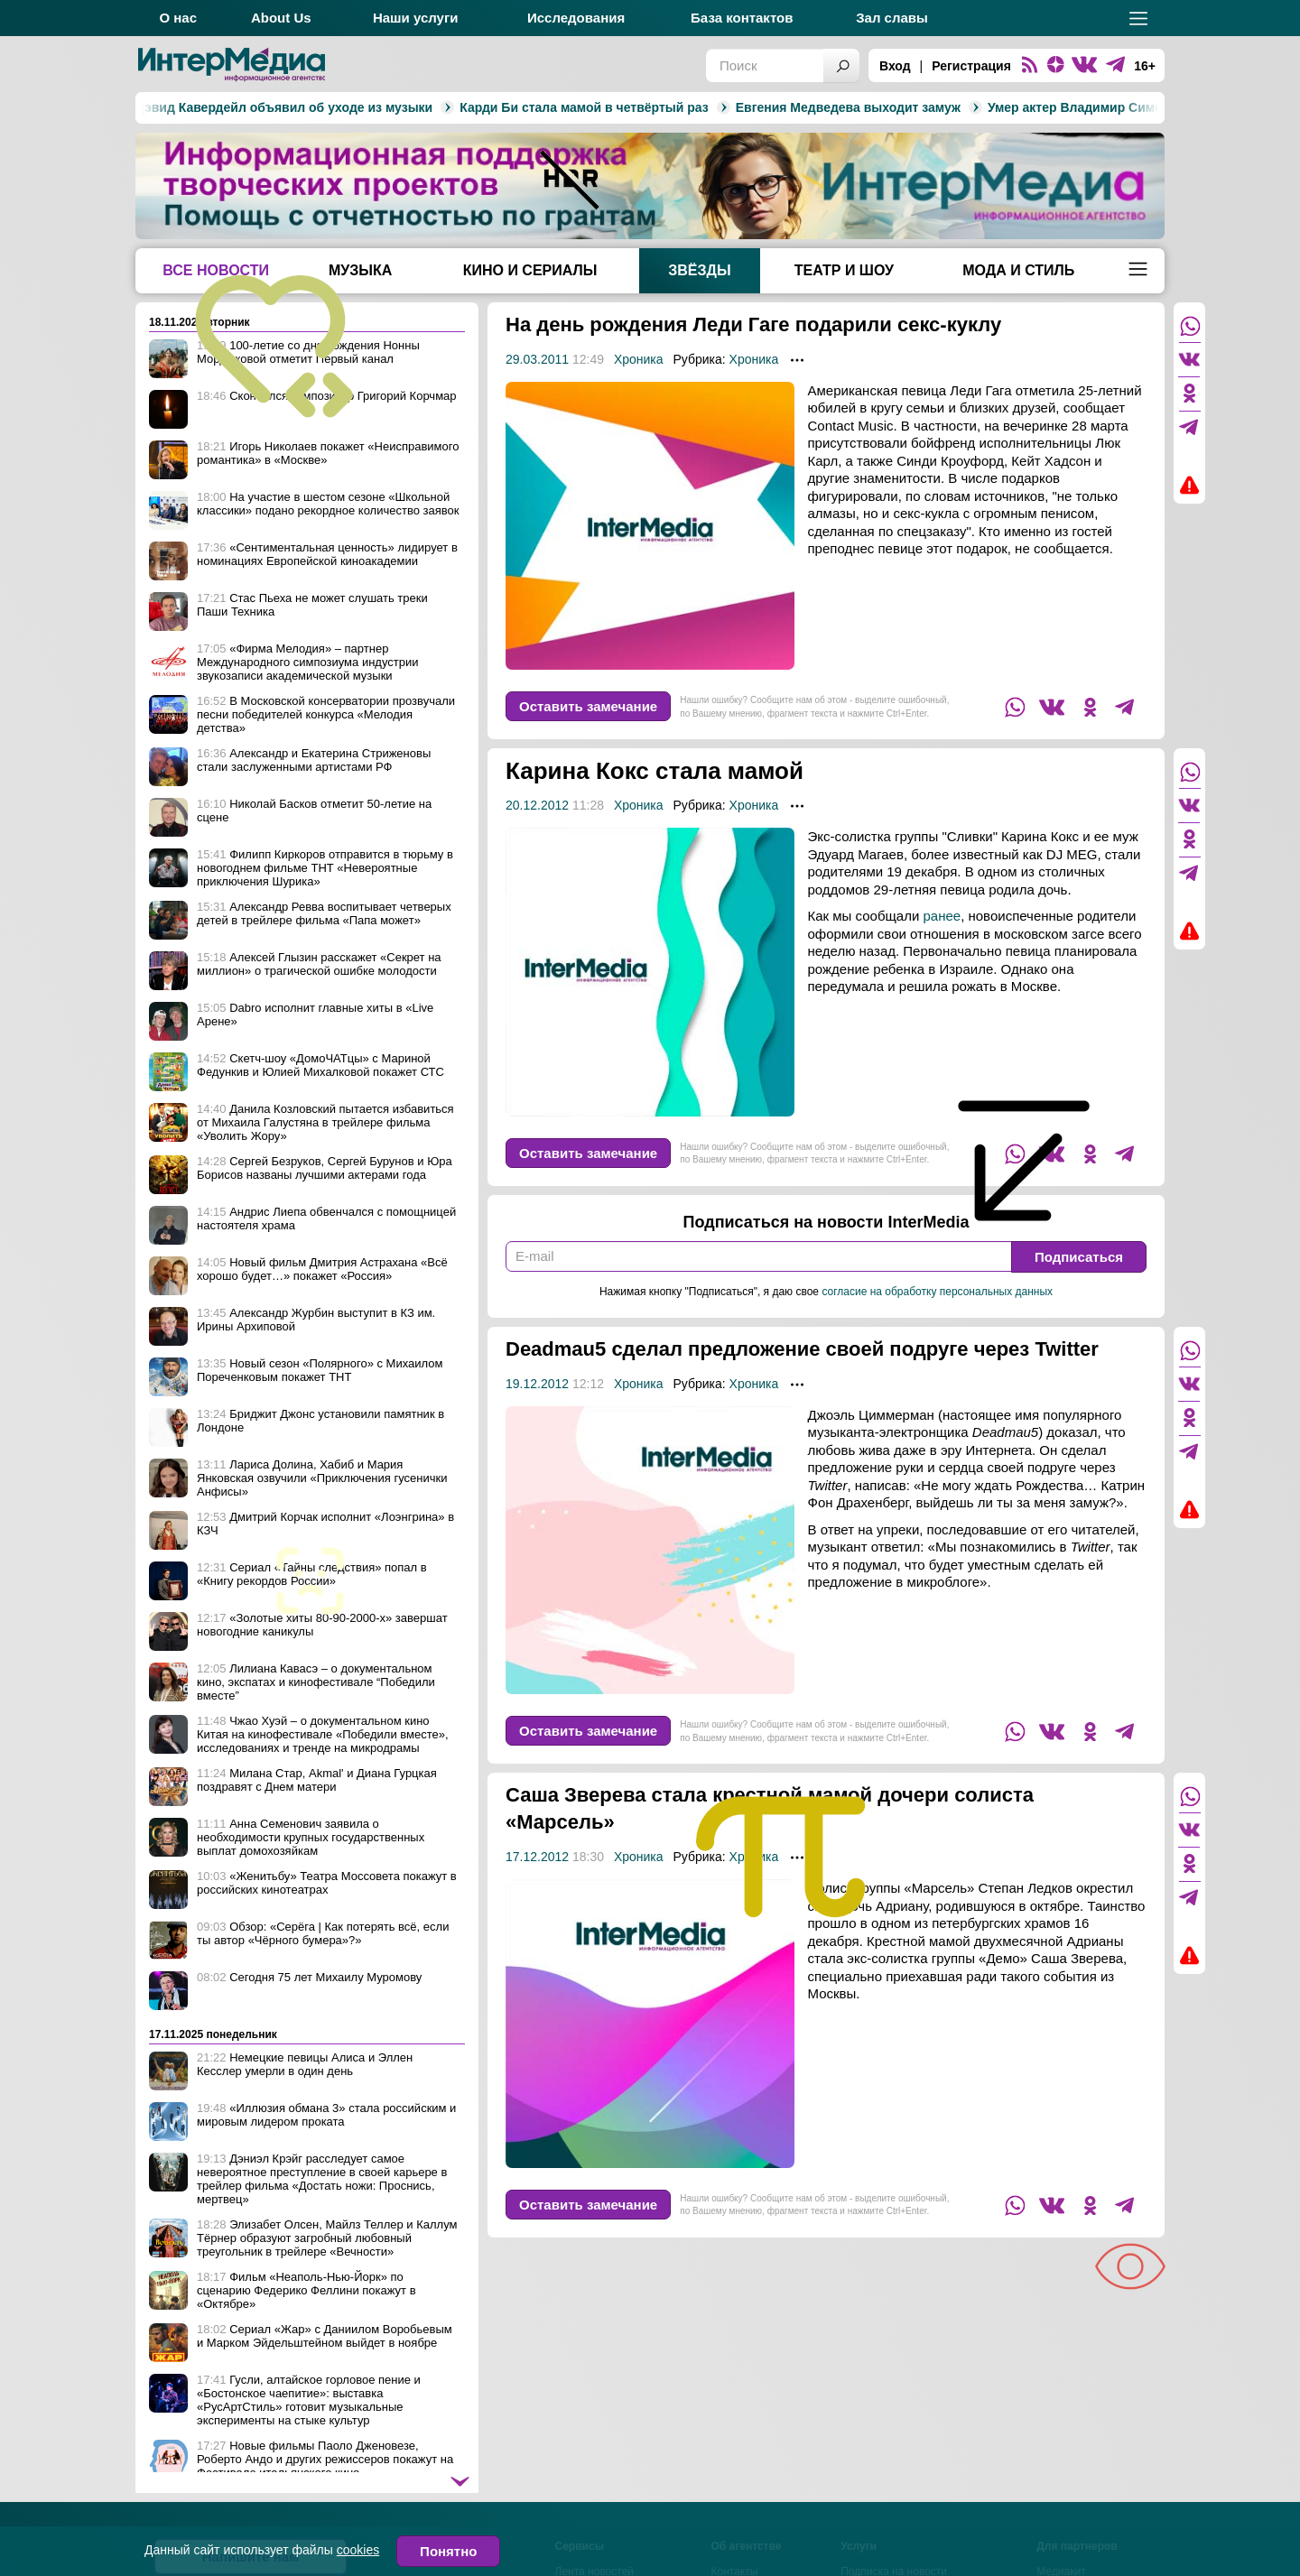 Image resolution: width=1300 pixels, height=2576 pixels. What do you see at coordinates (571, 178) in the screenshot?
I see `disable HDR mode in camera settings` at bounding box center [571, 178].